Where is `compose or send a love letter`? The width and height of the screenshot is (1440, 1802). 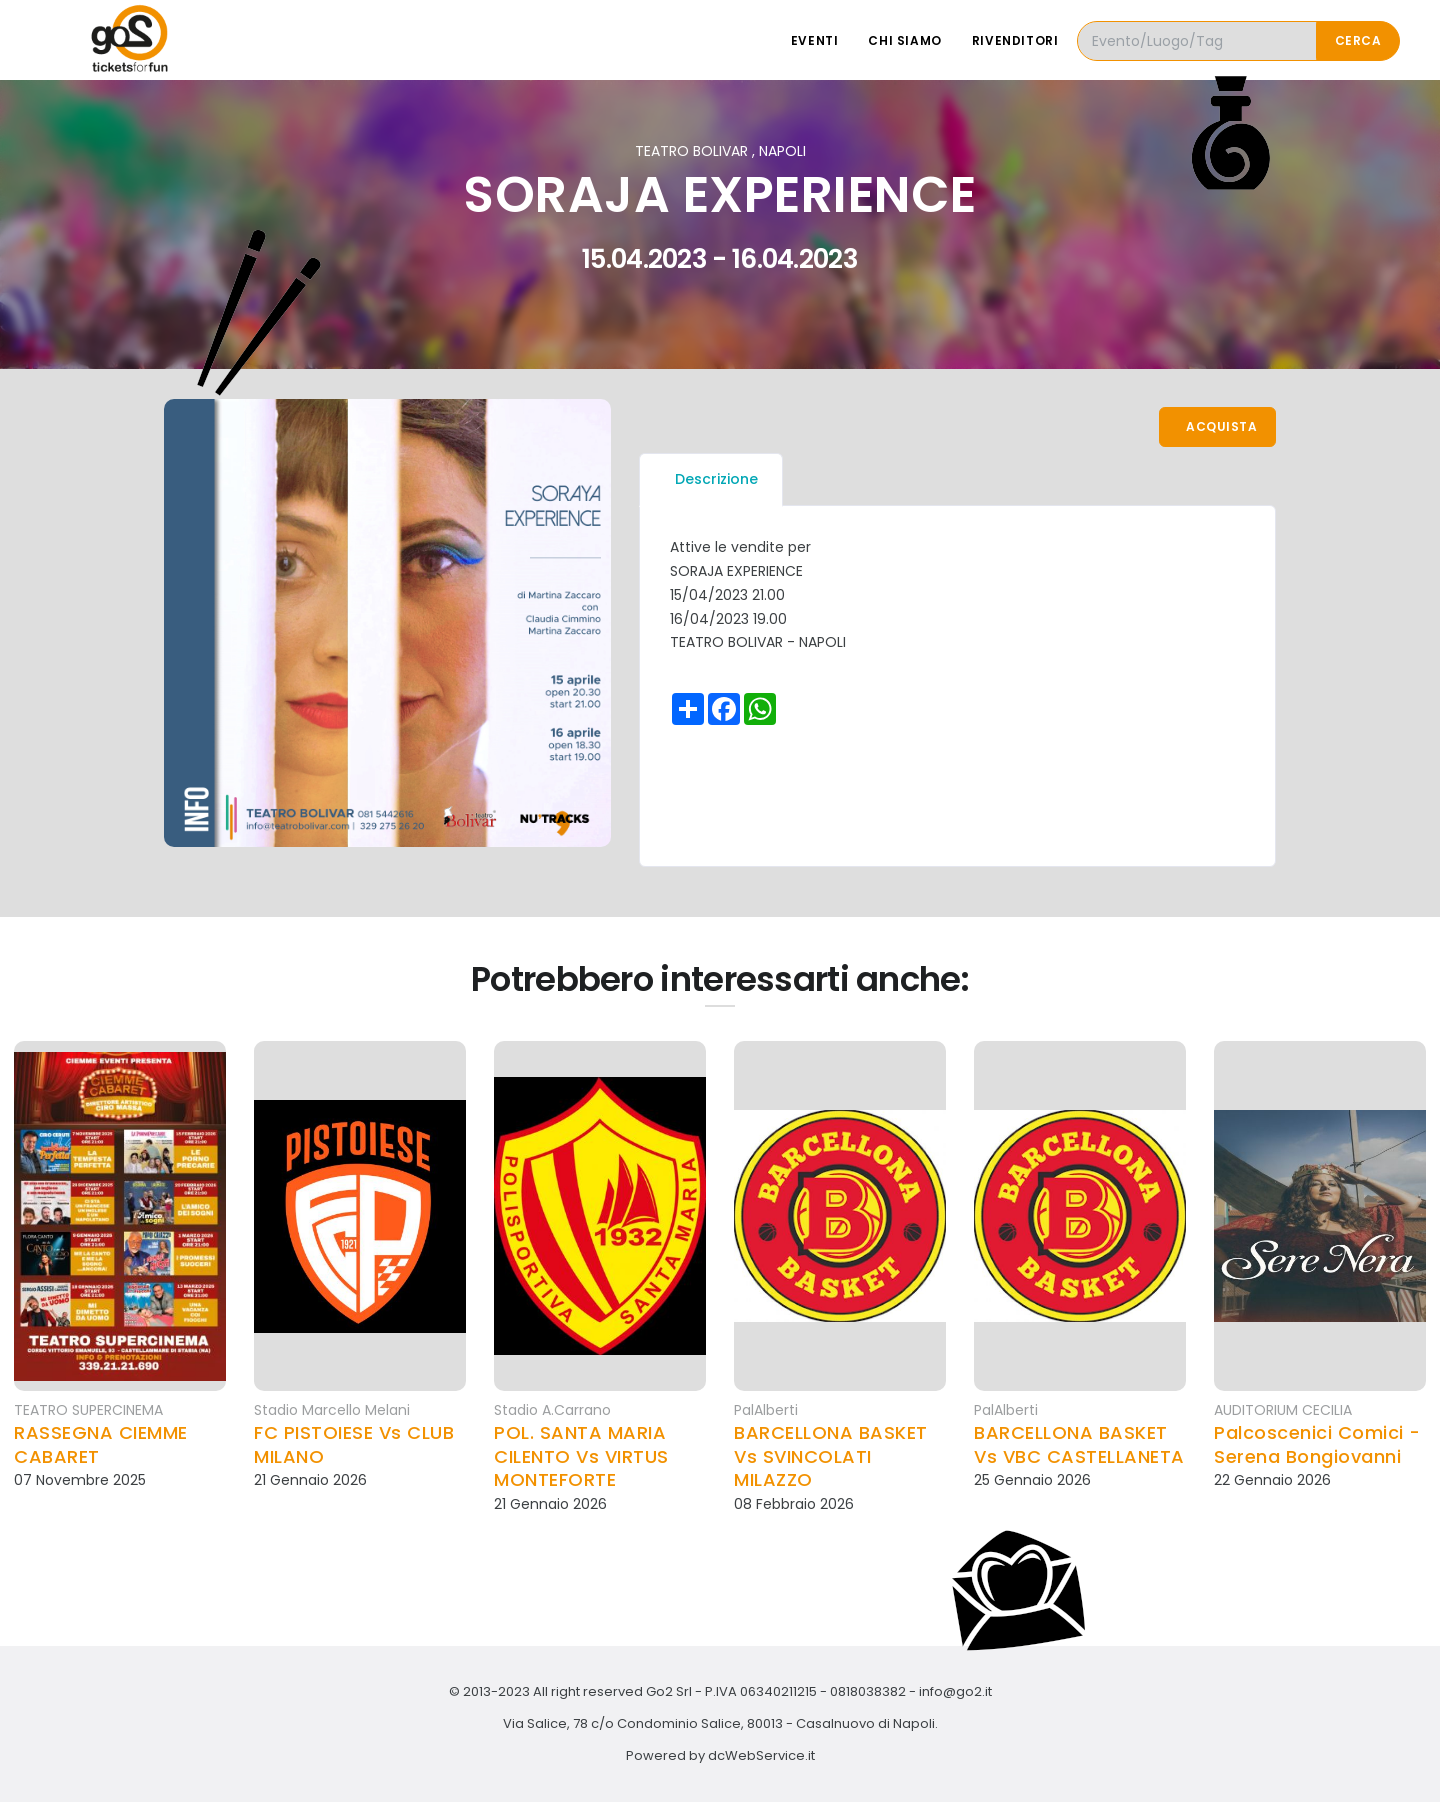 compose or send a love letter is located at coordinates (1018, 1590).